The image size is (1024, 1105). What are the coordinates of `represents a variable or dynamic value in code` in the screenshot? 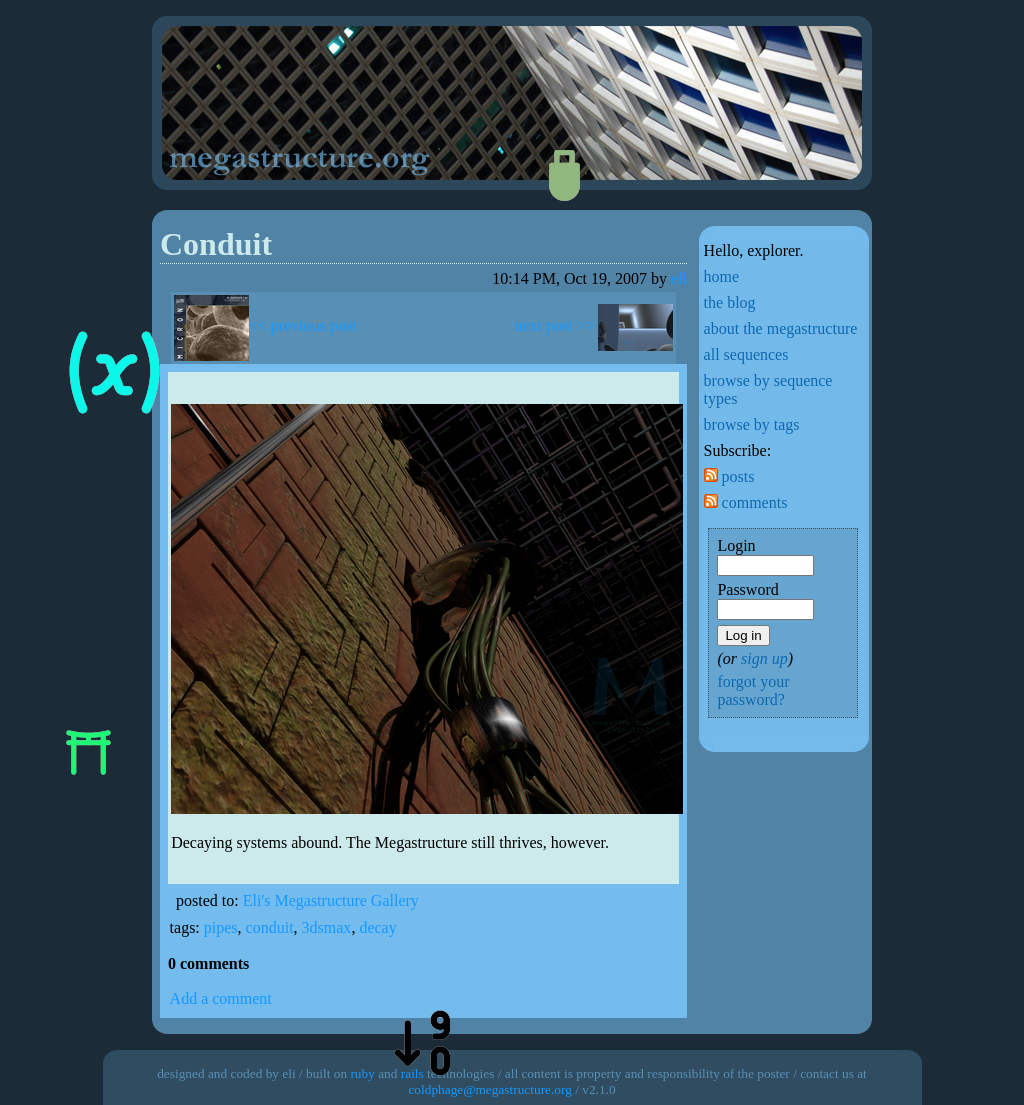 It's located at (114, 372).